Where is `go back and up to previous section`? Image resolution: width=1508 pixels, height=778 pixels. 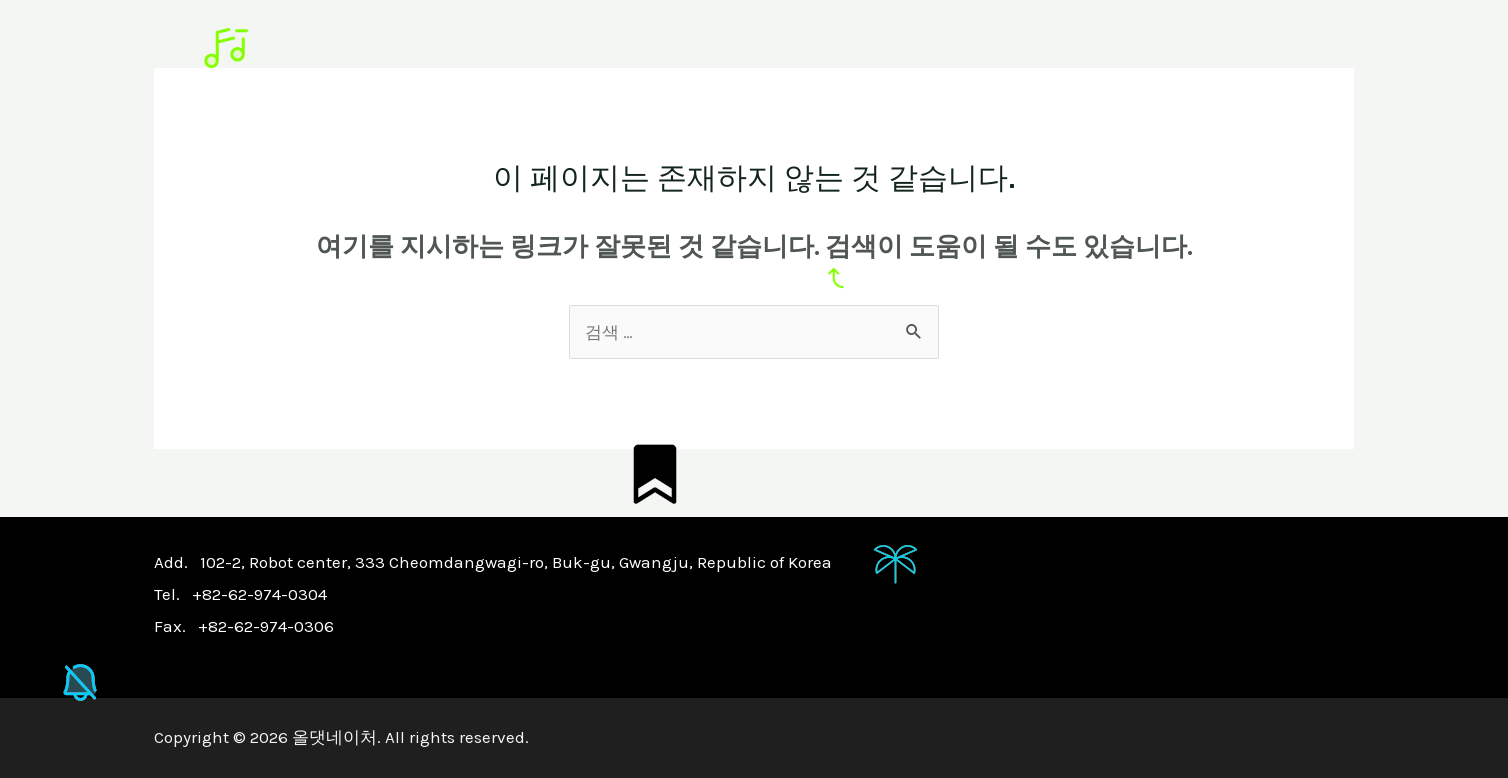 go back and up to previous section is located at coordinates (836, 278).